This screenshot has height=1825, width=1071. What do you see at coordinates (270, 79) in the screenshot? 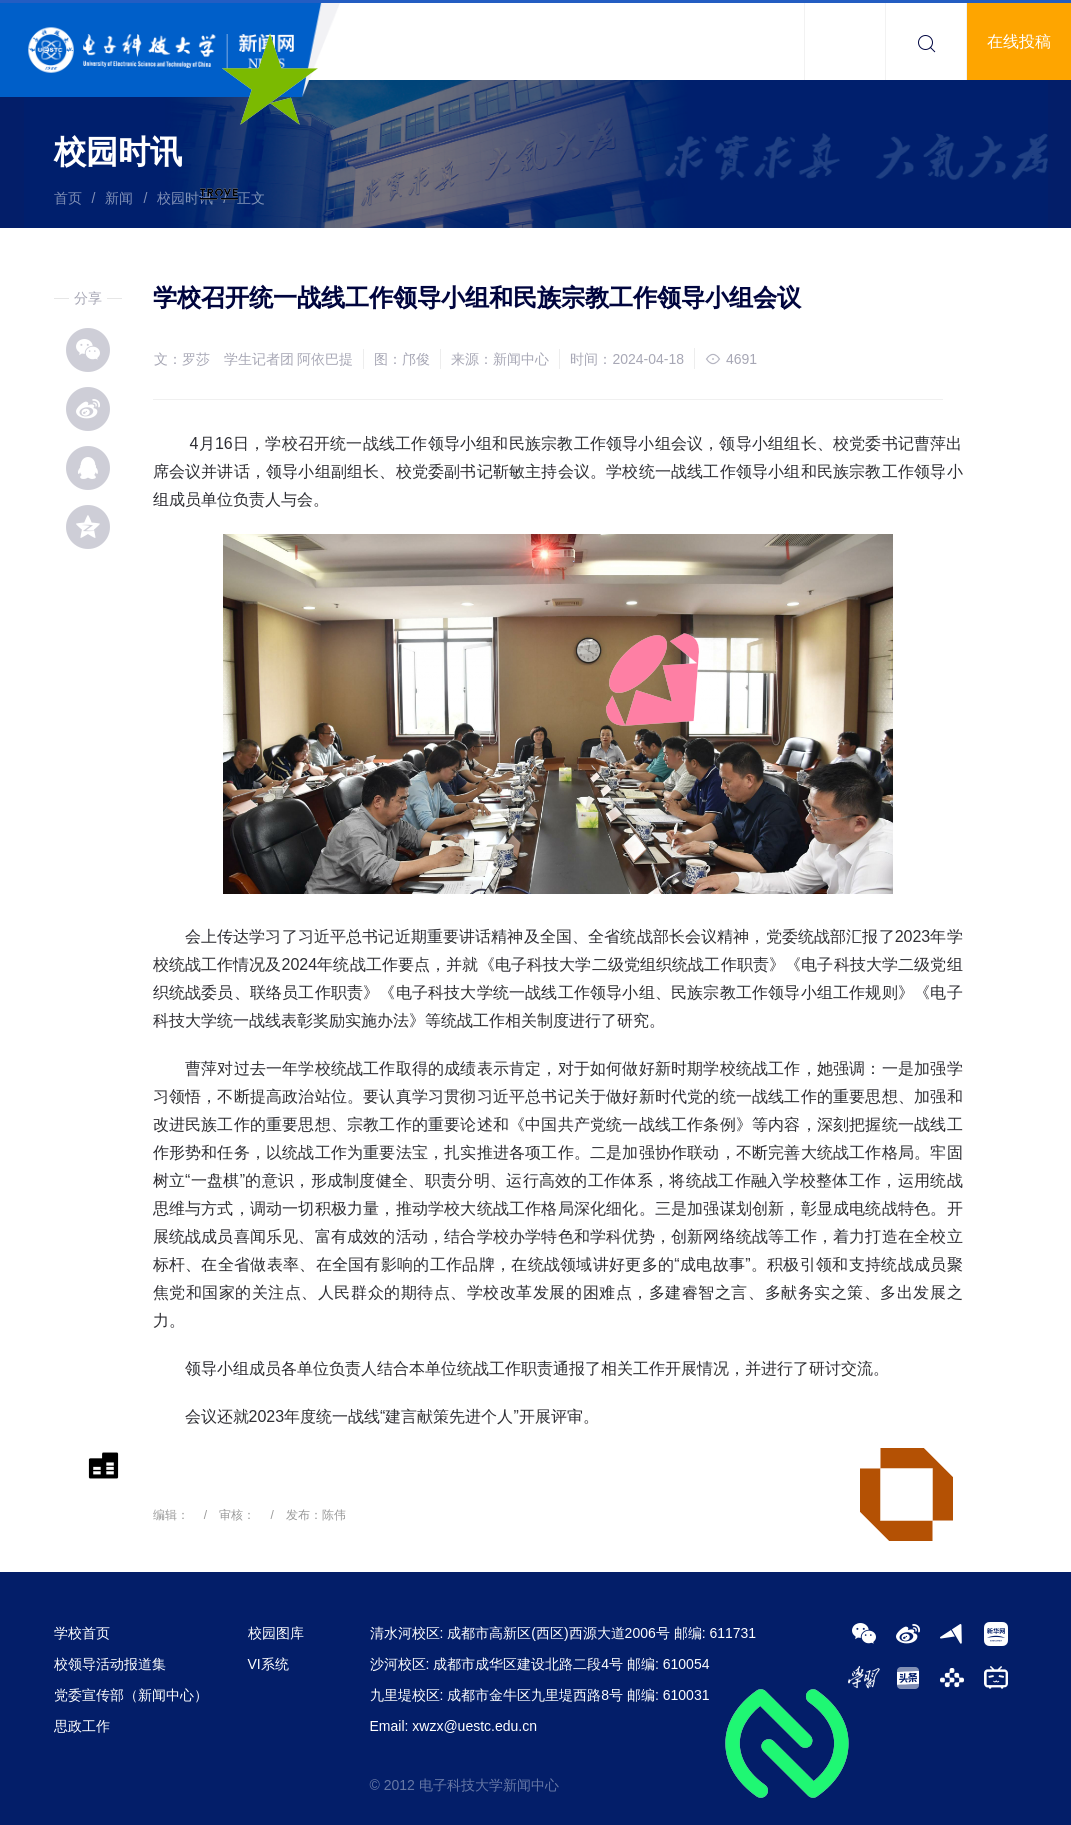
I see `view trustpilot reviews` at bounding box center [270, 79].